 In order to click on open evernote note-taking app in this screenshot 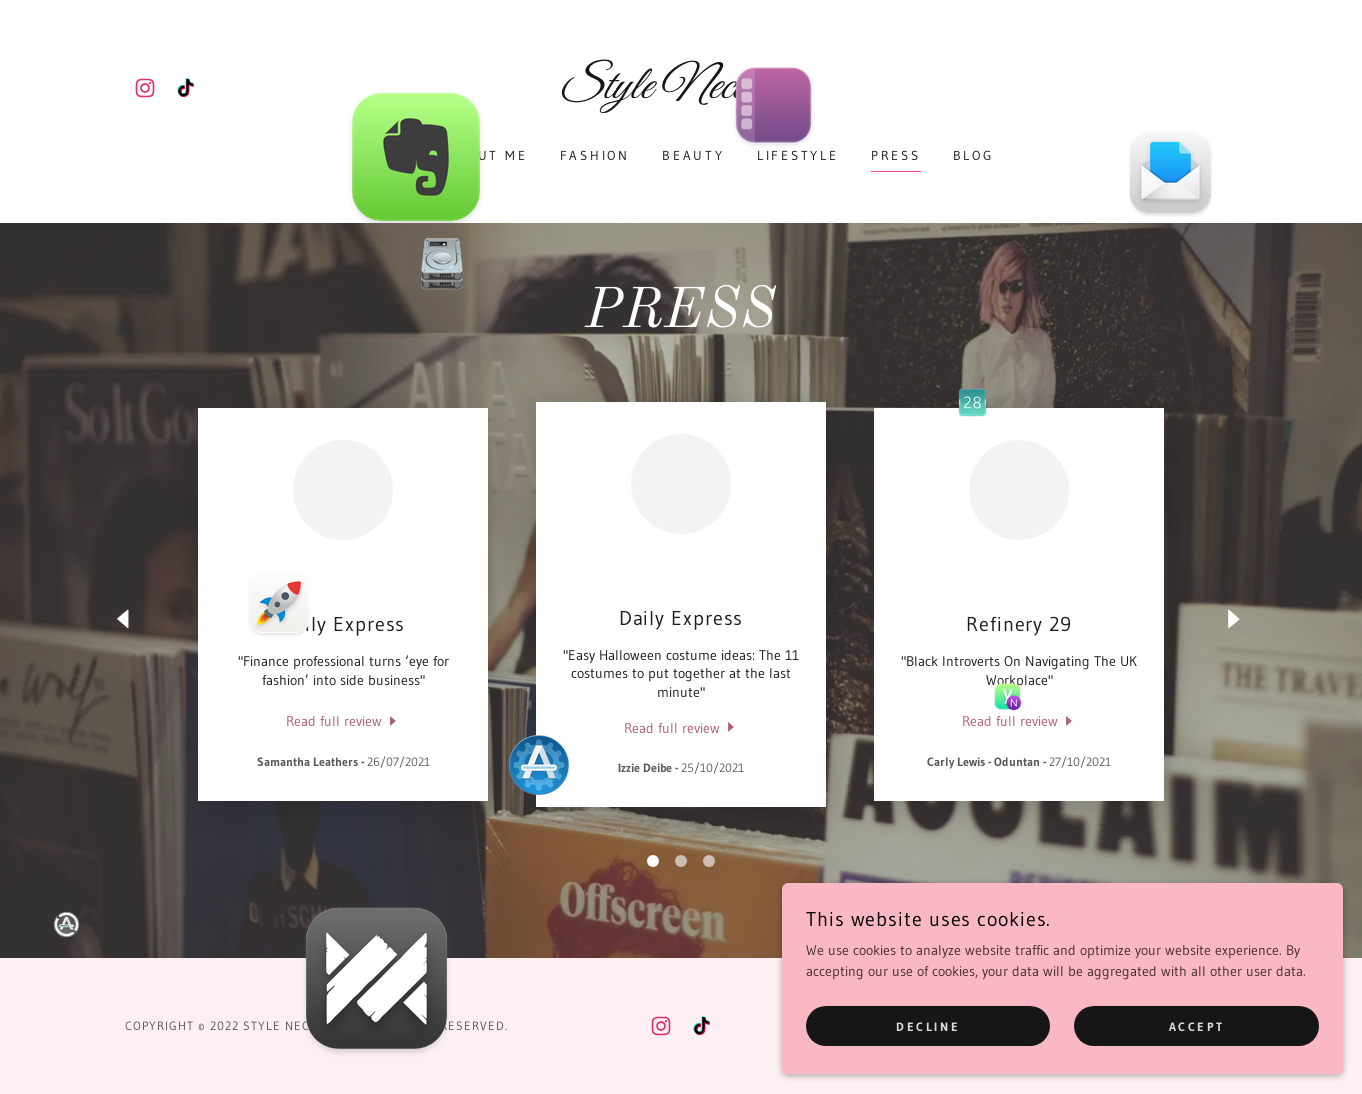, I will do `click(416, 157)`.